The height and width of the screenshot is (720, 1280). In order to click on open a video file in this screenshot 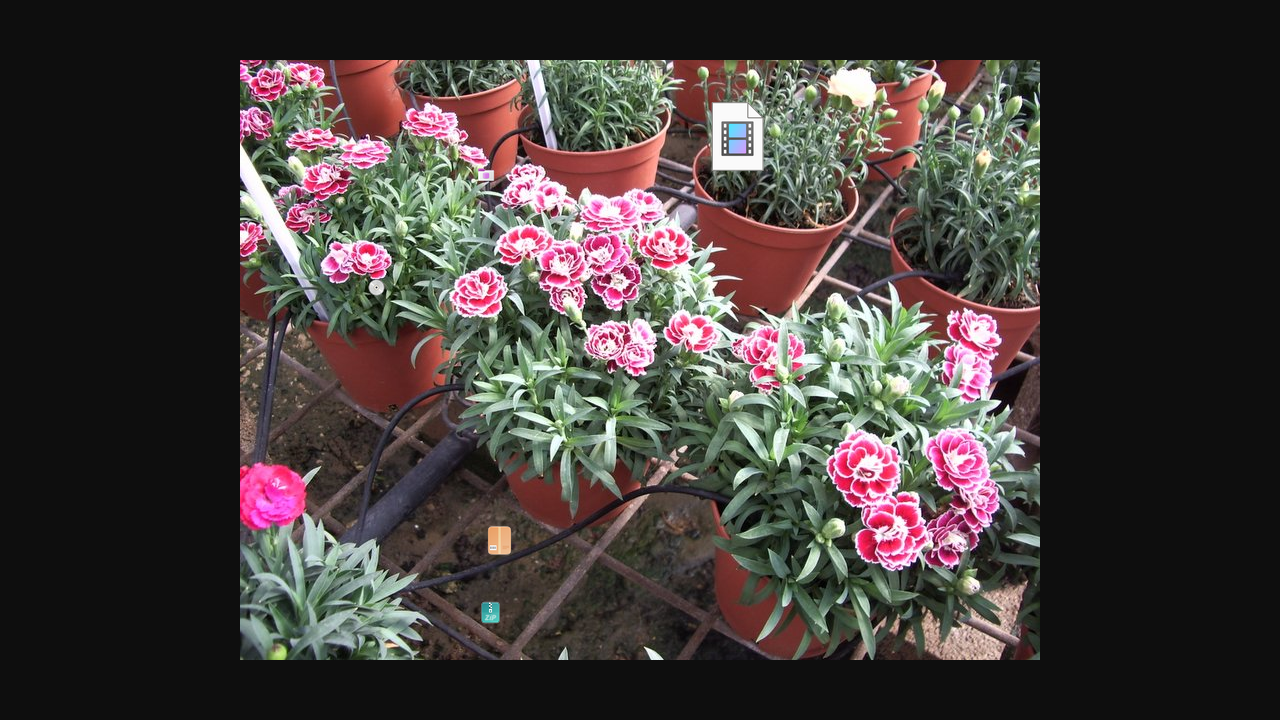, I will do `click(737, 136)`.